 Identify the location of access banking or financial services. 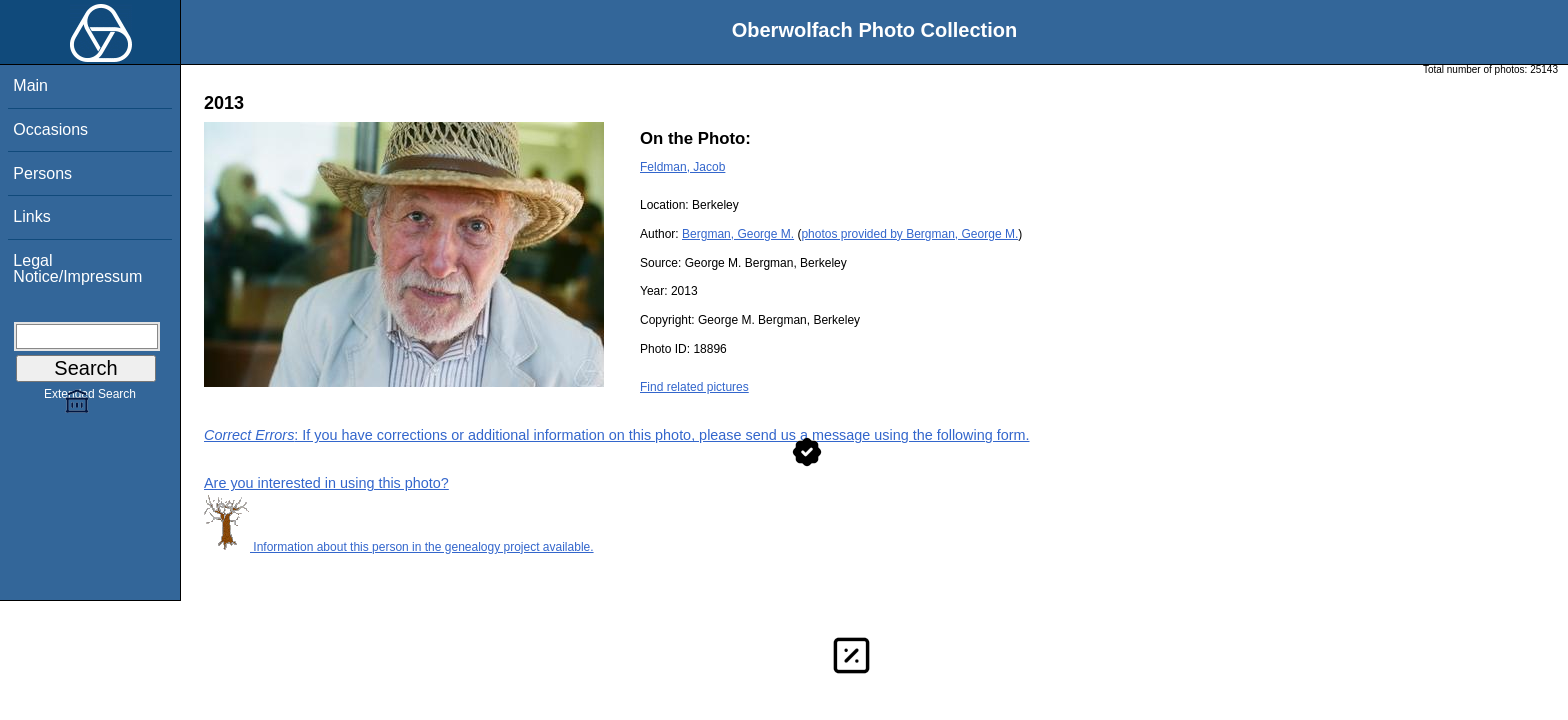
(77, 401).